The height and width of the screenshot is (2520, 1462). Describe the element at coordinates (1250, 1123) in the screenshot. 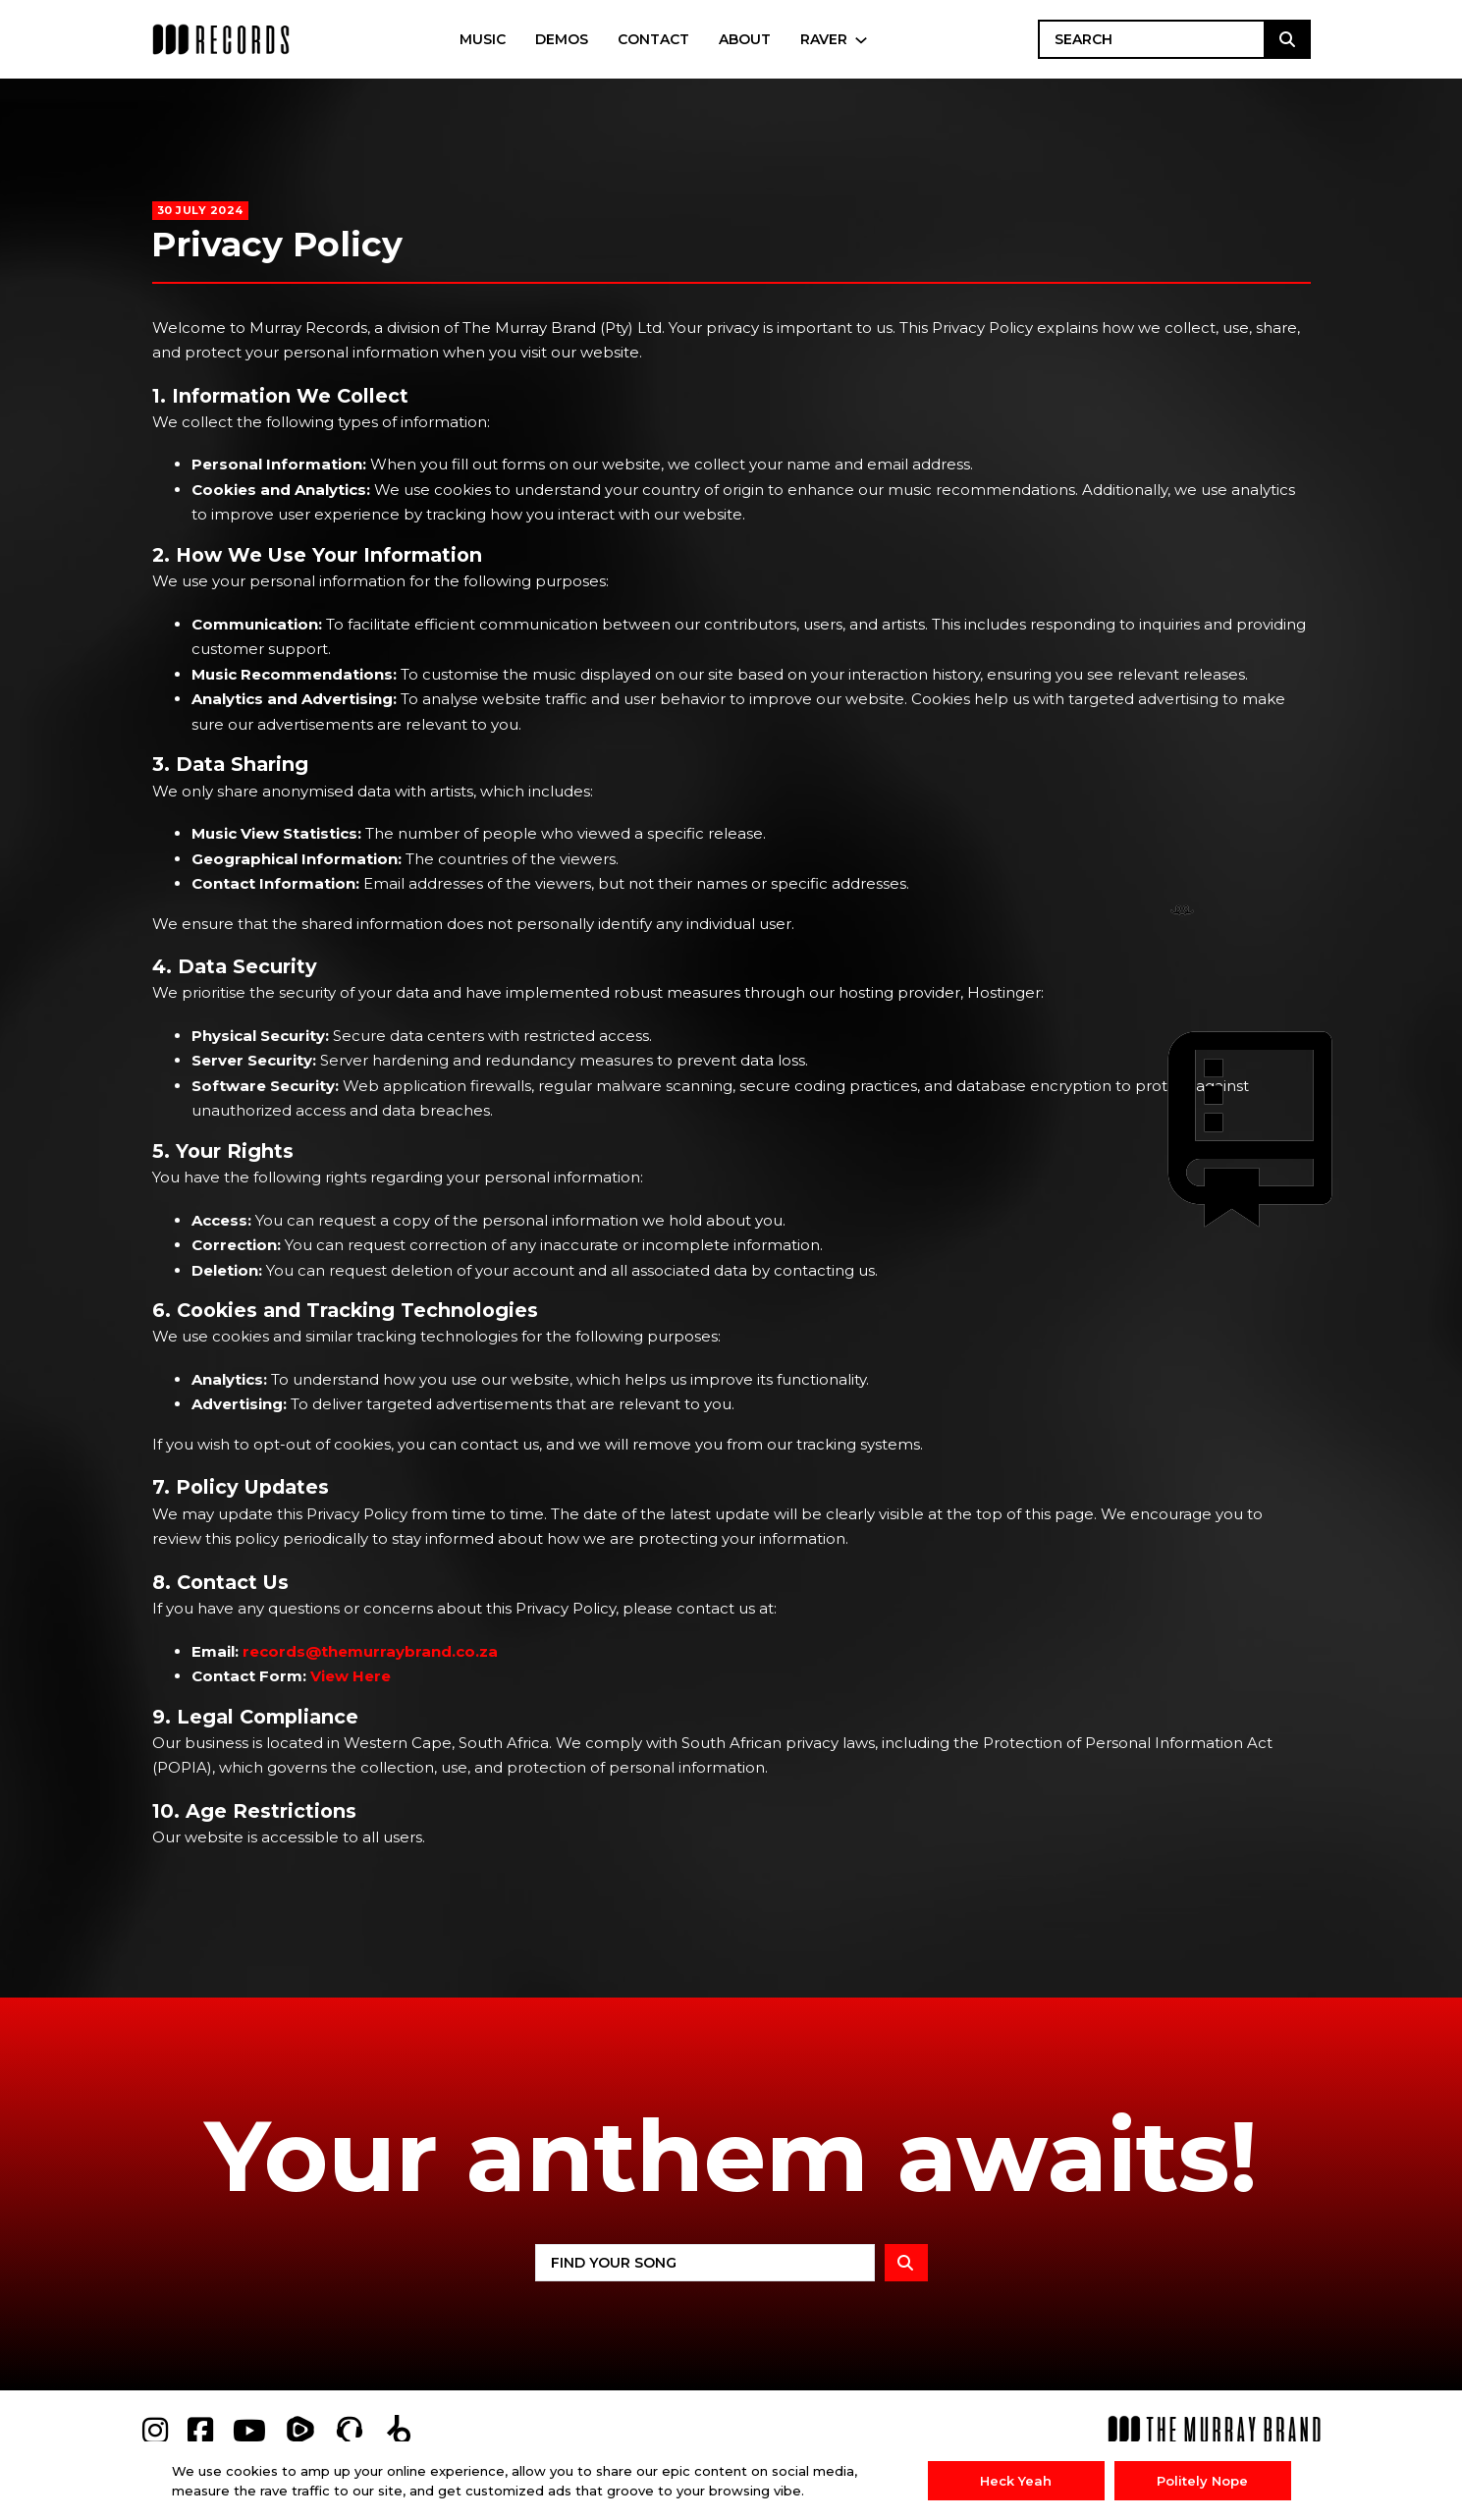

I see `access a git repository` at that location.